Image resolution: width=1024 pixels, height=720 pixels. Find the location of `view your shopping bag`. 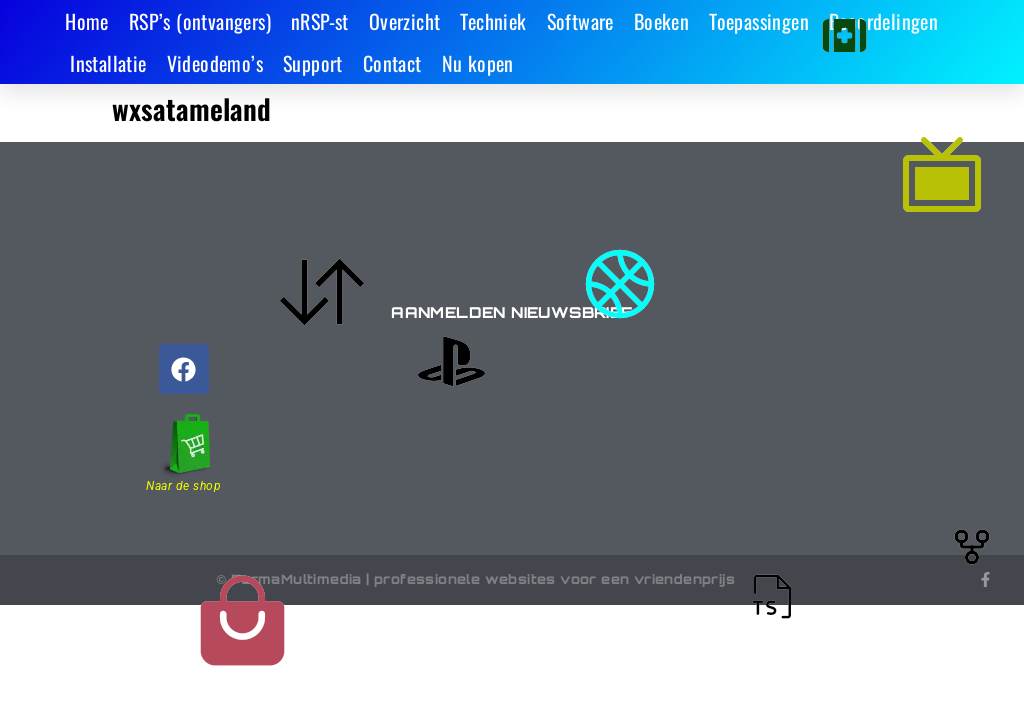

view your shopping bag is located at coordinates (242, 620).